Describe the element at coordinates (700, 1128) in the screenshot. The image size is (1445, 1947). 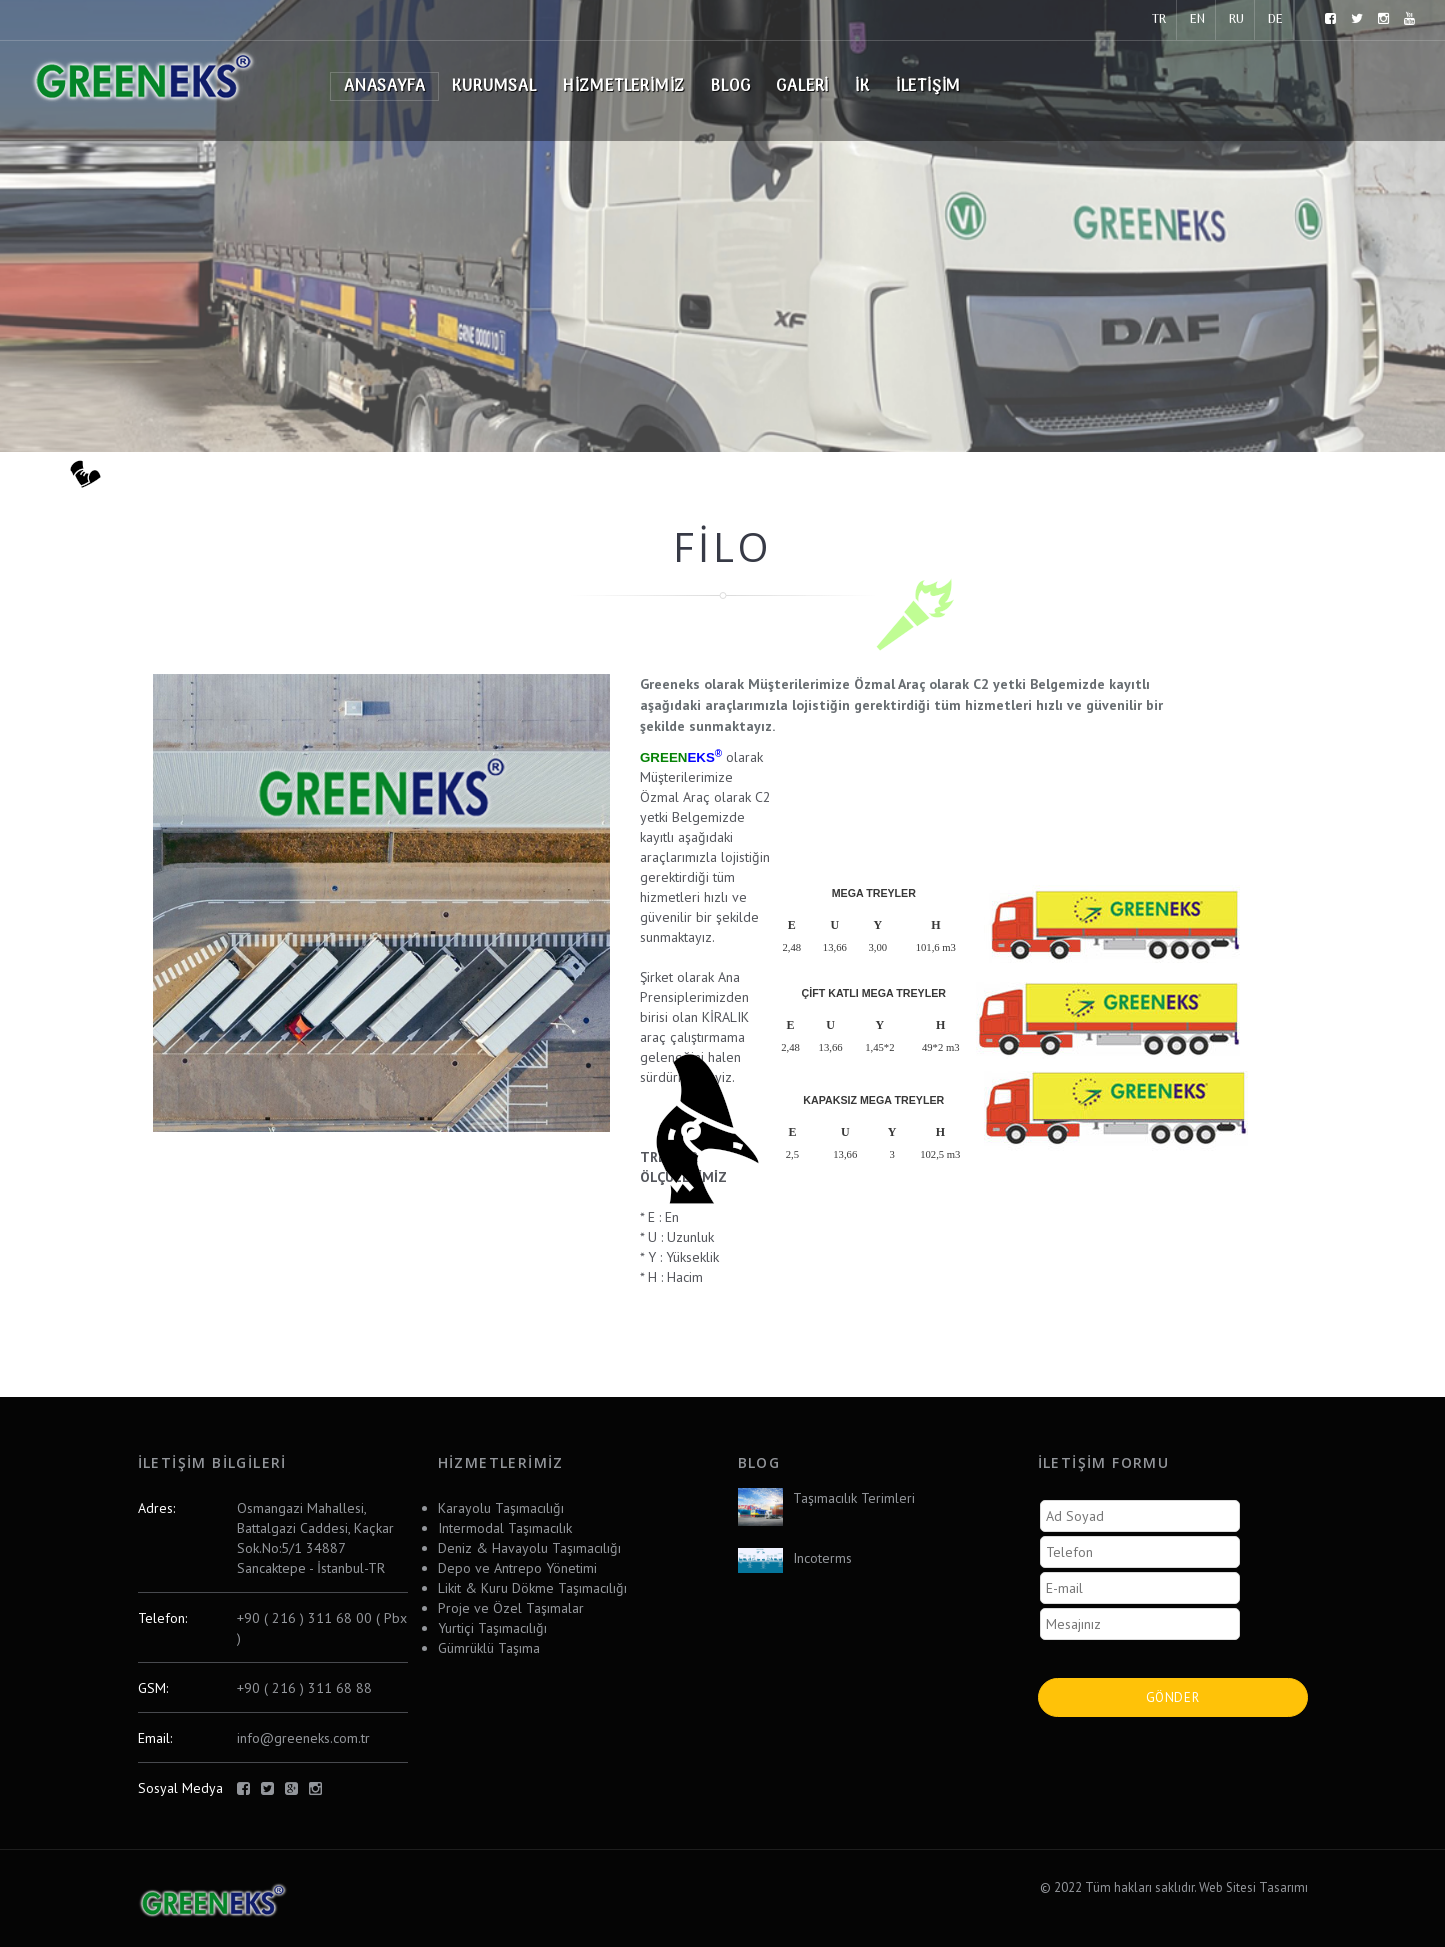
I see `cassowary bird icon for wildlife or nature app` at that location.